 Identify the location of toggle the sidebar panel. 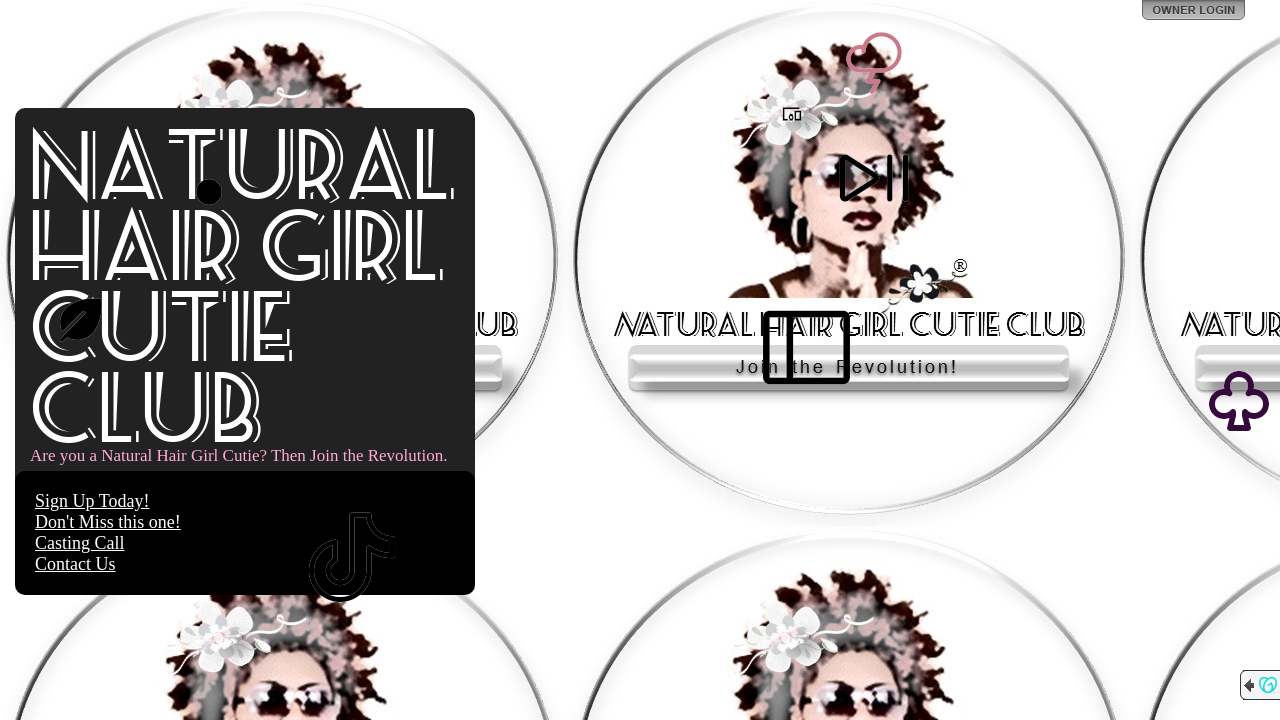
(806, 347).